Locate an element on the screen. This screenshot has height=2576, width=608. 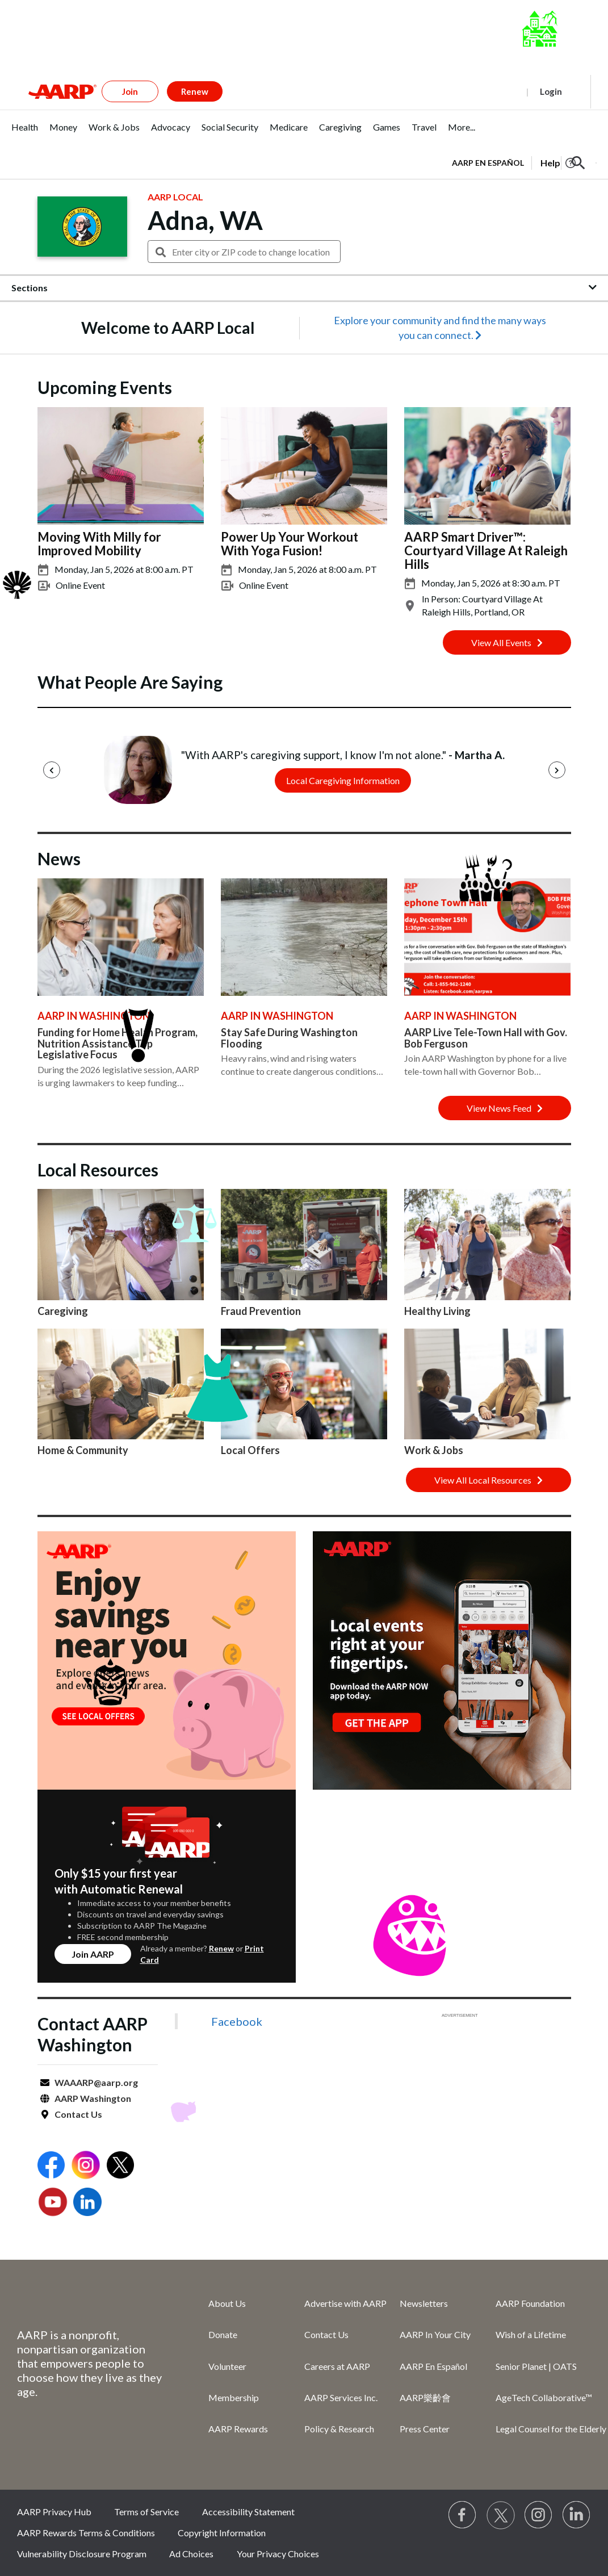
access haunted house level or spooky game area is located at coordinates (539, 28).